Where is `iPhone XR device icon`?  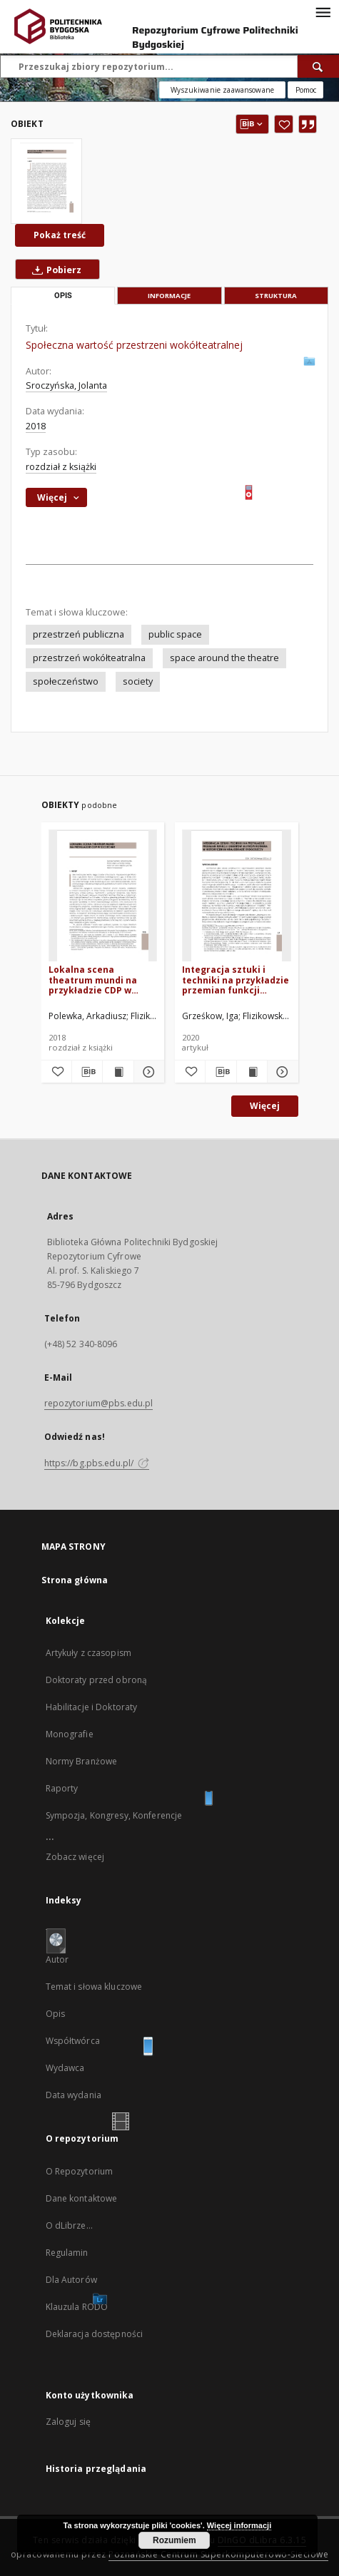 iPhone XR device icon is located at coordinates (208, 1798).